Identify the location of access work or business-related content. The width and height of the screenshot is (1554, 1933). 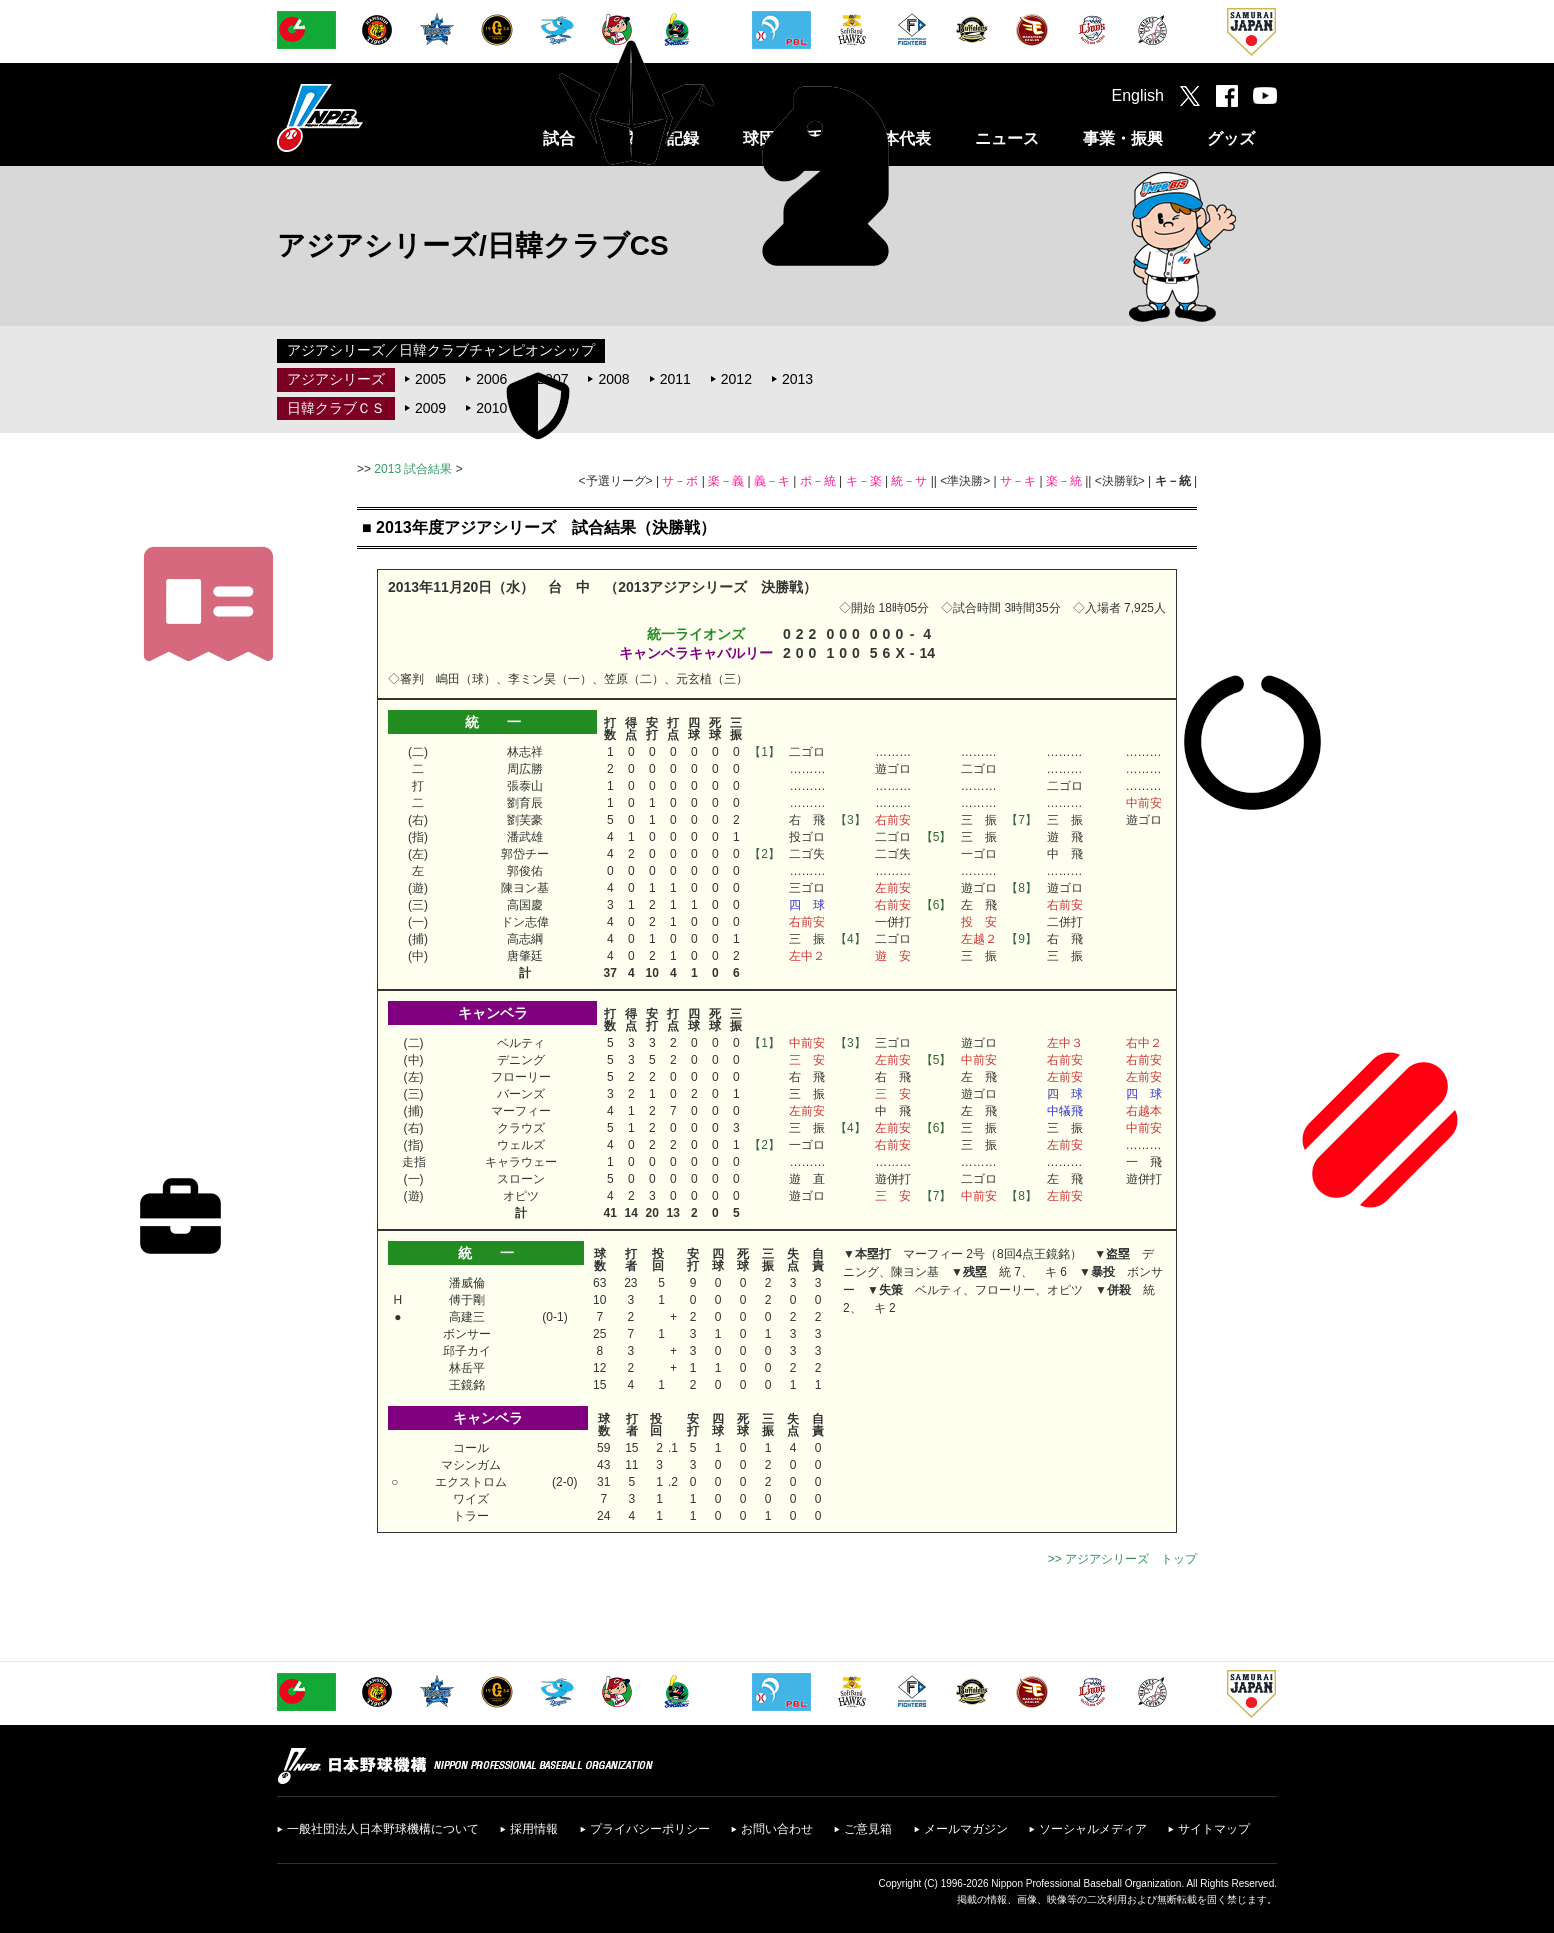
(180, 1218).